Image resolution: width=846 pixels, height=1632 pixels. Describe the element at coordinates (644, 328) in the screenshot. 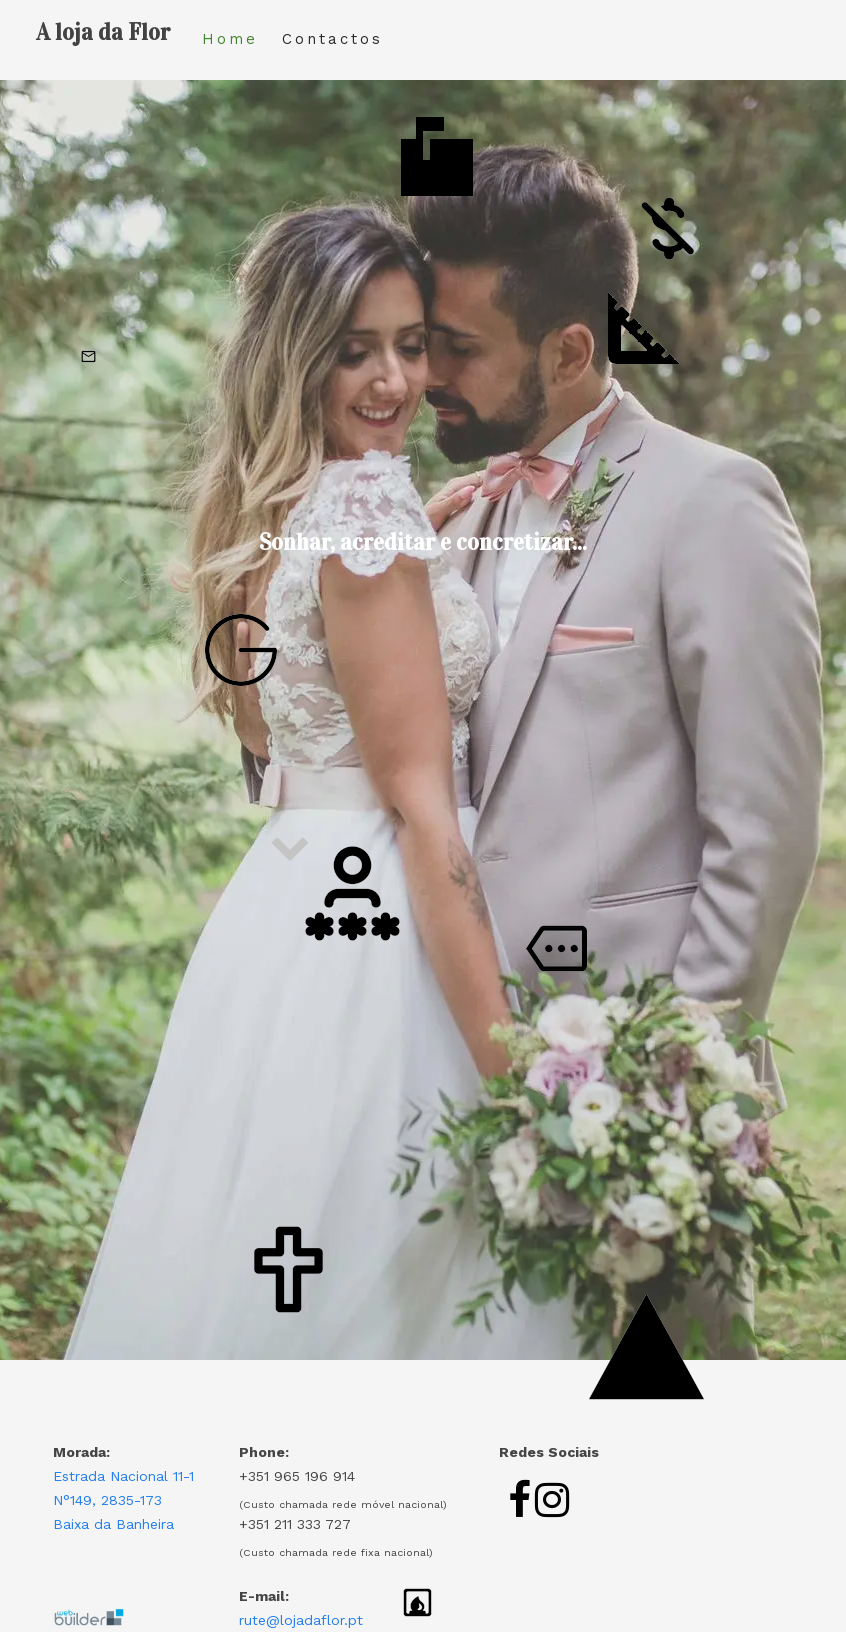

I see `measure area or dimensions` at that location.